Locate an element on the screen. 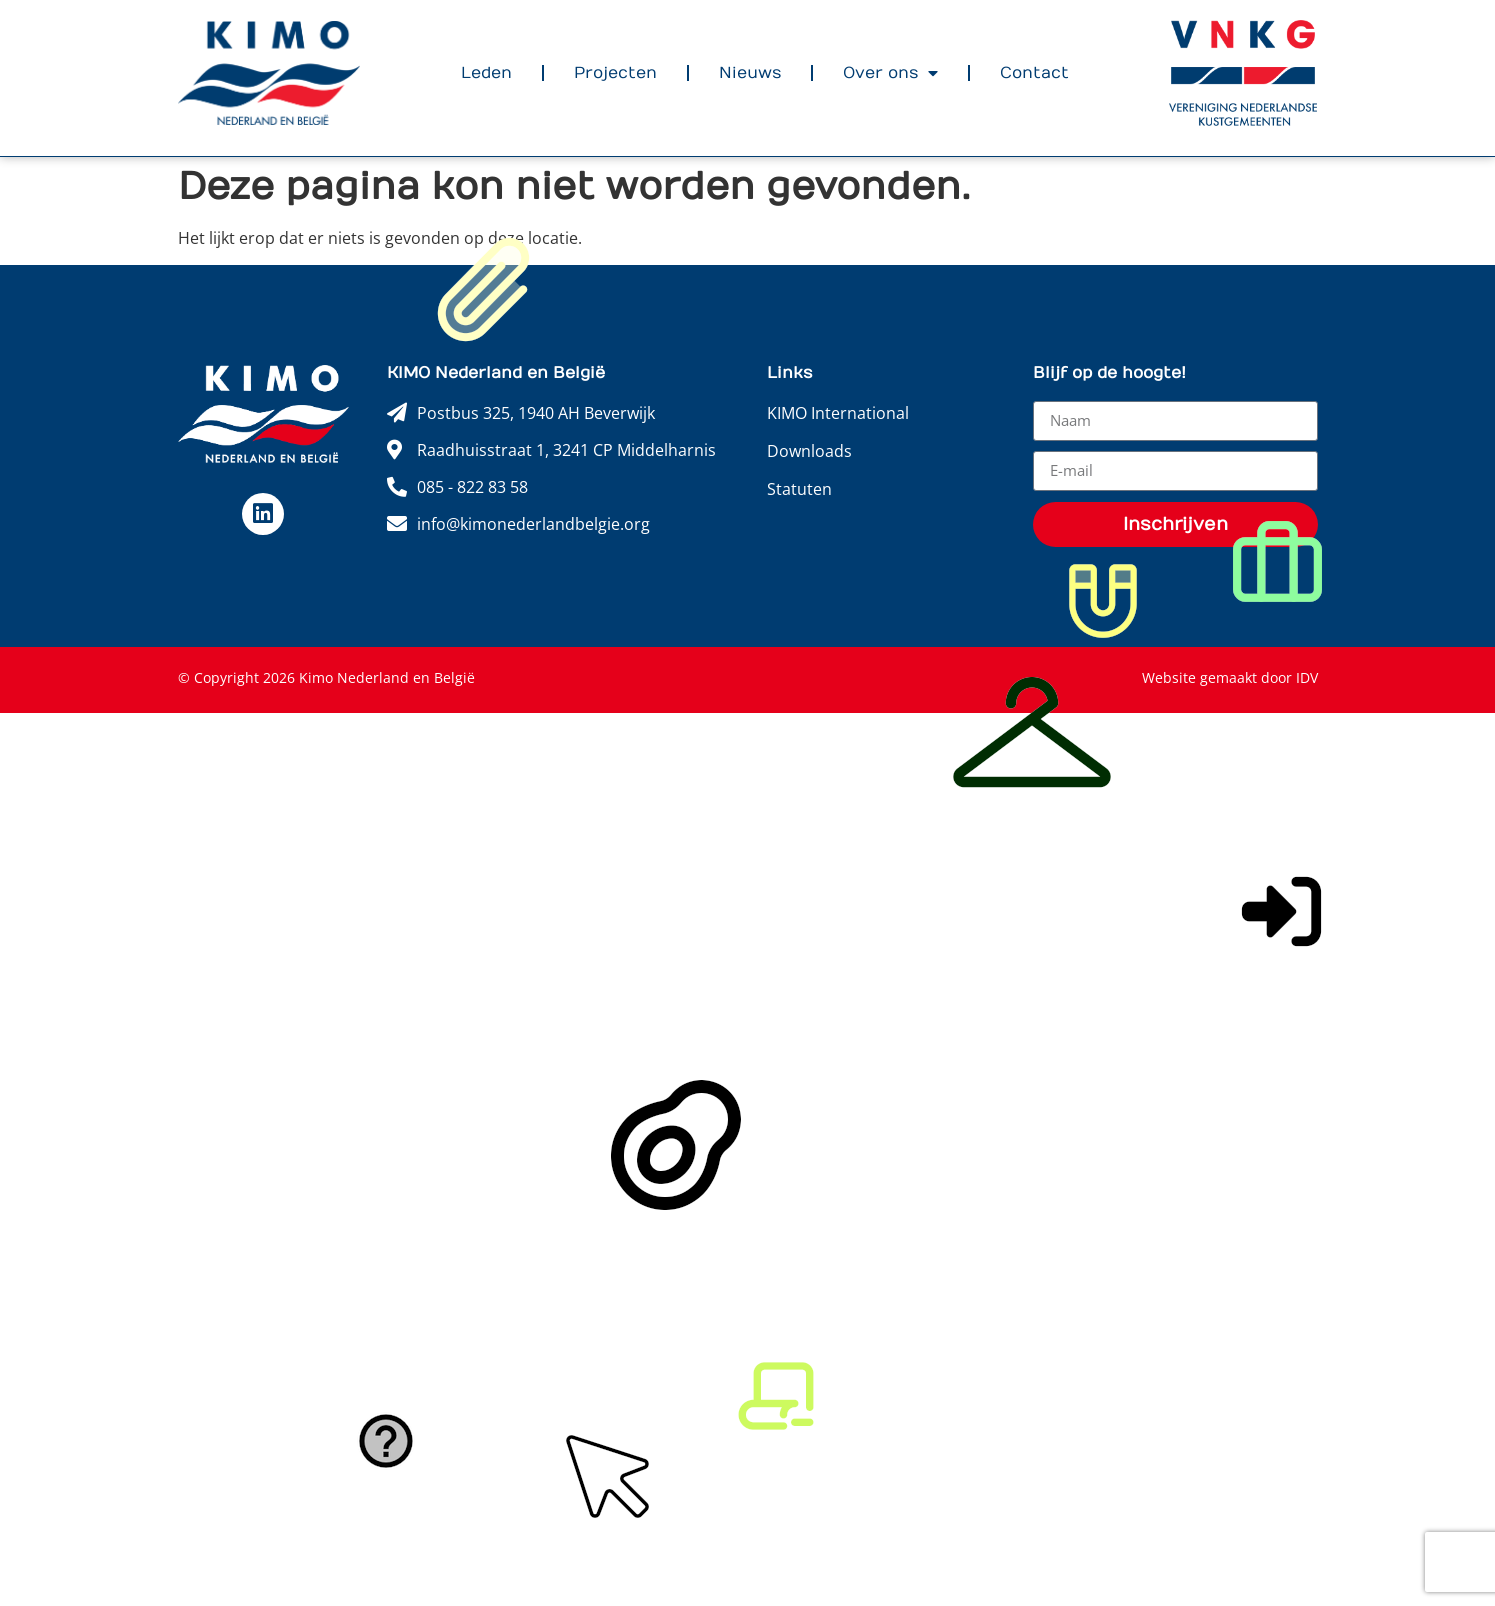 This screenshot has height=1606, width=1495. sign in to your account is located at coordinates (1281, 911).